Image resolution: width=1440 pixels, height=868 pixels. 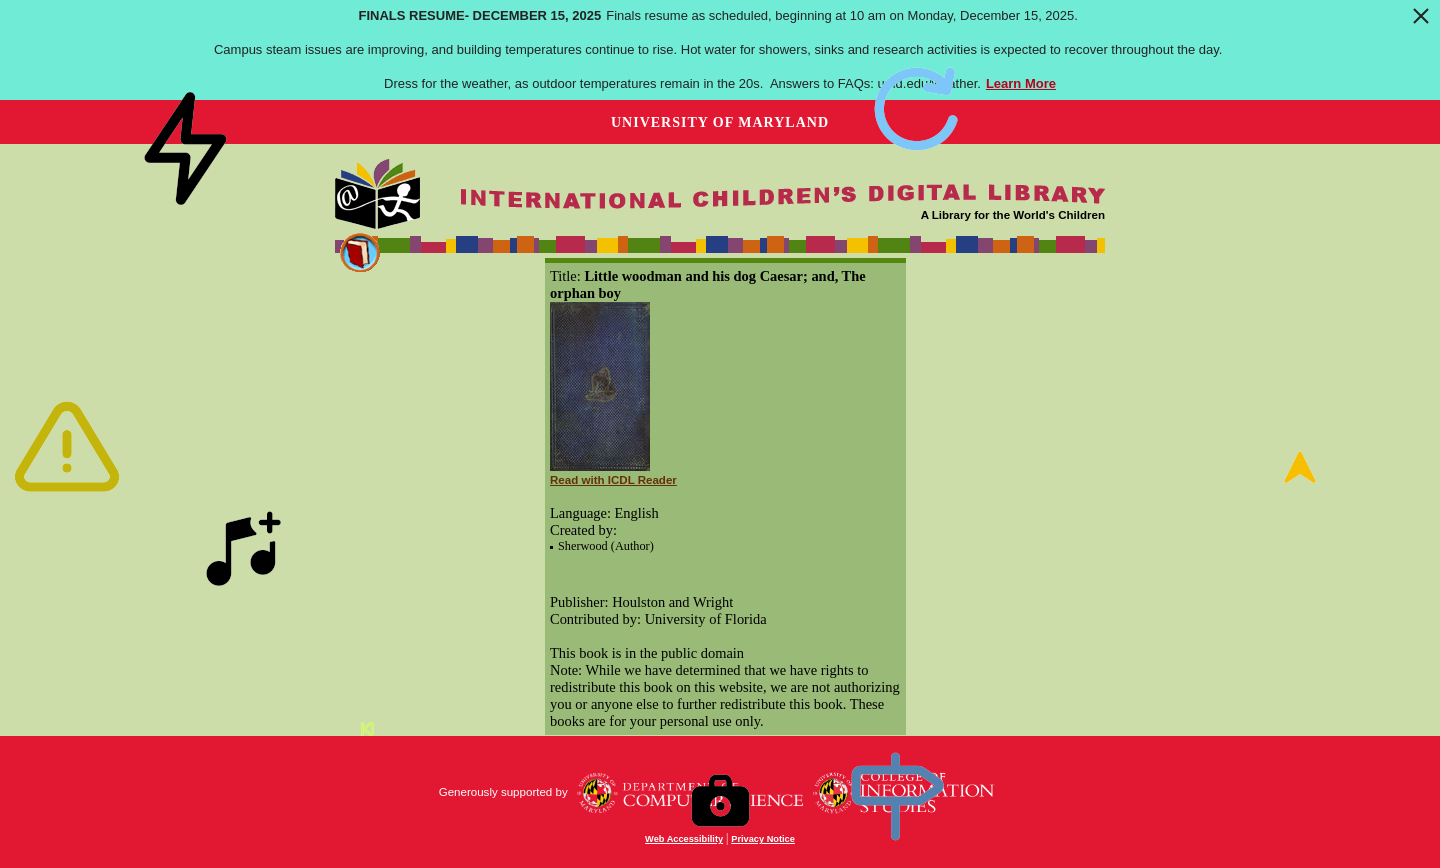 What do you see at coordinates (245, 550) in the screenshot?
I see `add a new song to your library` at bounding box center [245, 550].